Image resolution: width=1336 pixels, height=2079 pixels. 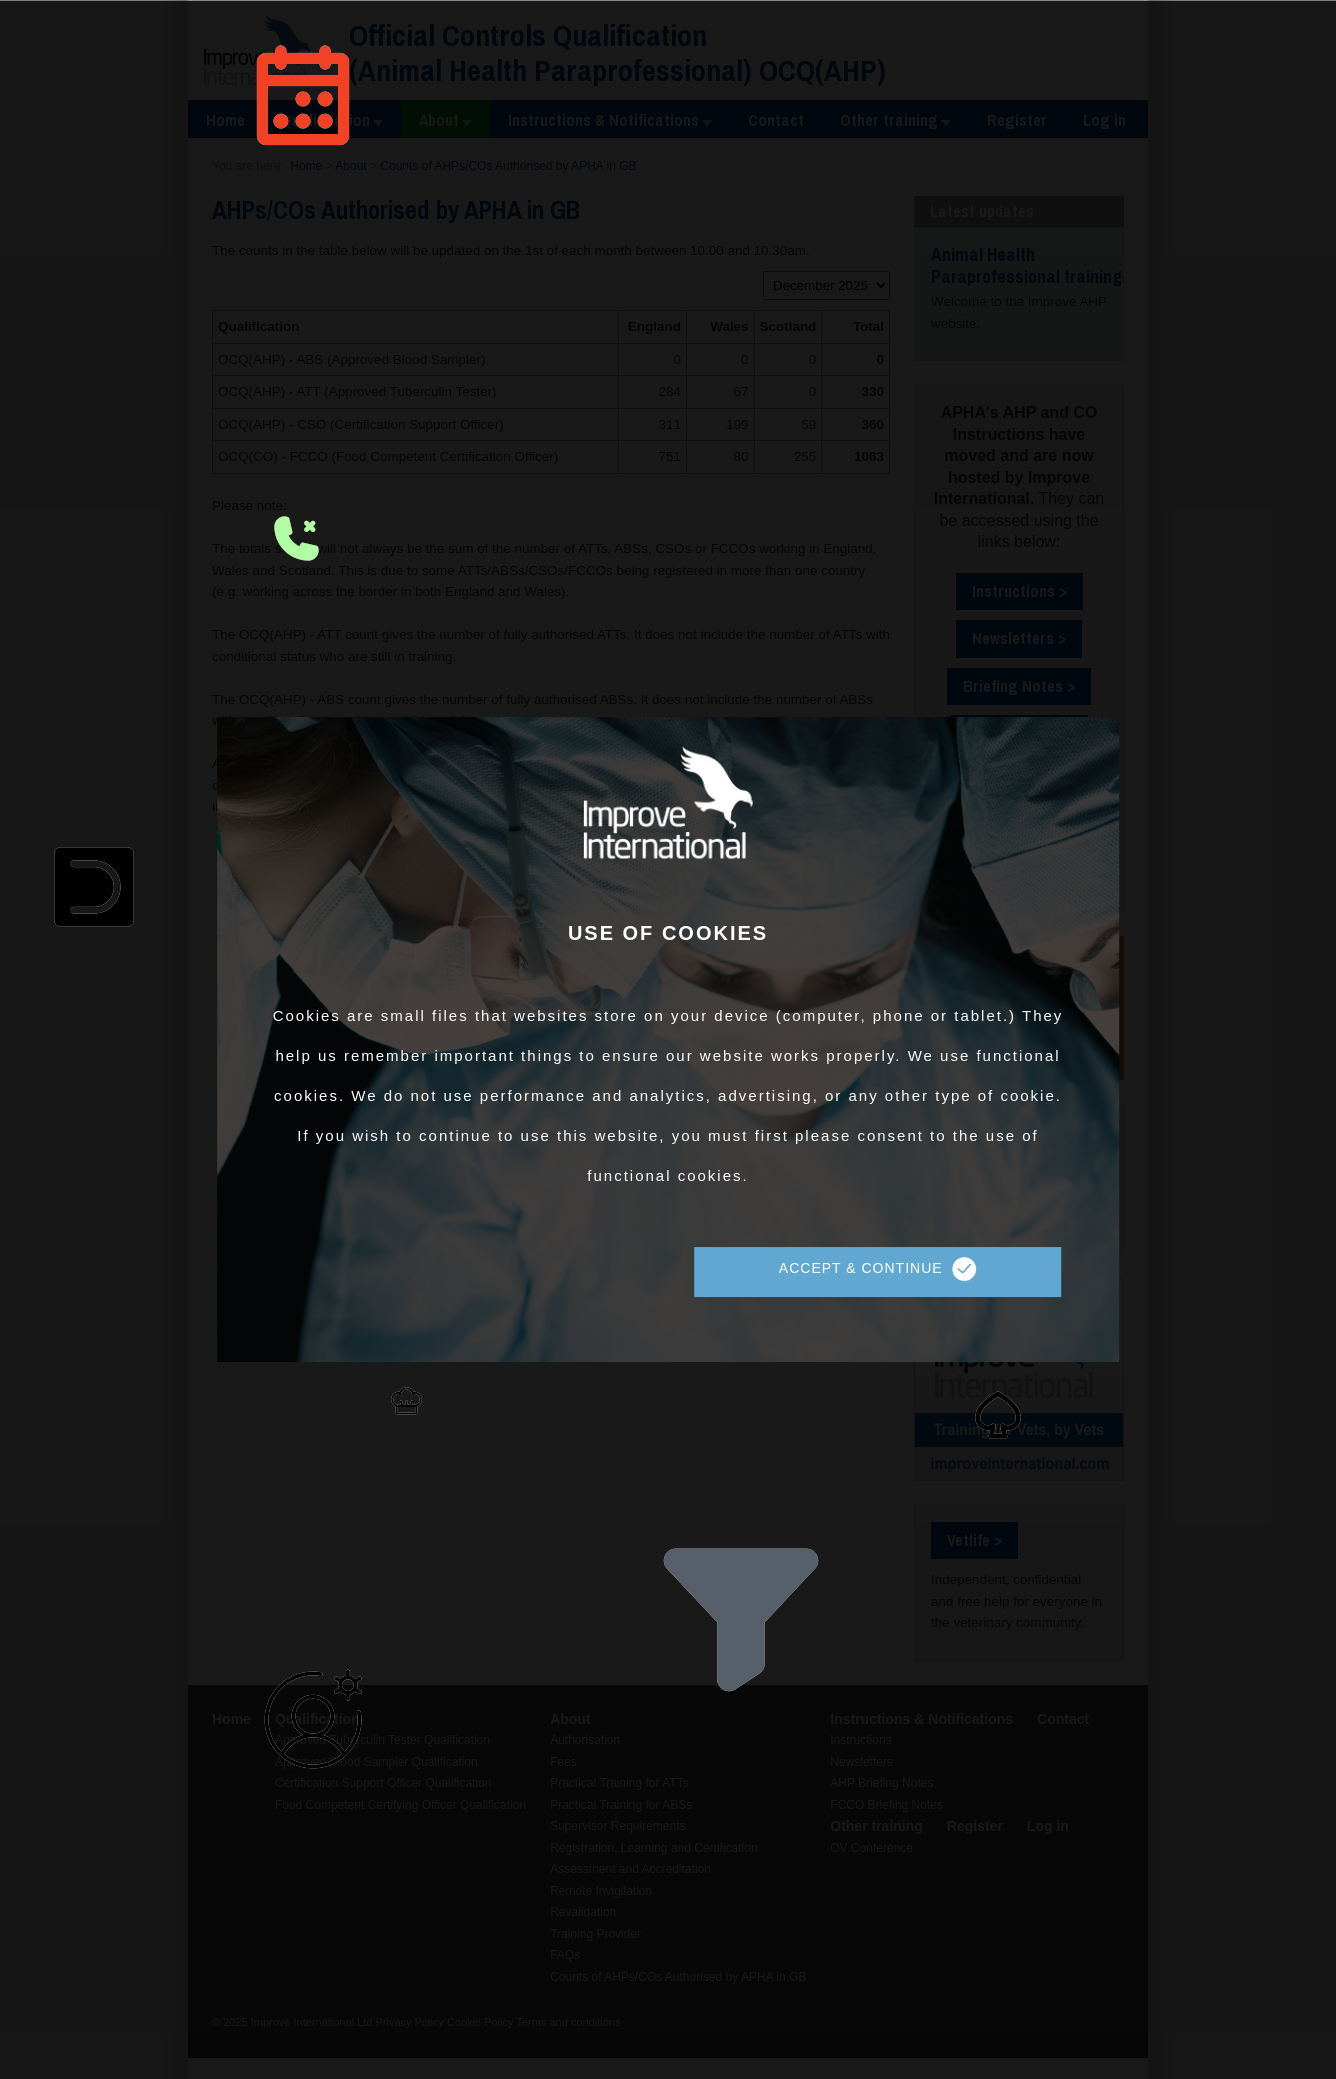 I want to click on indicates a missed call, so click(x=296, y=538).